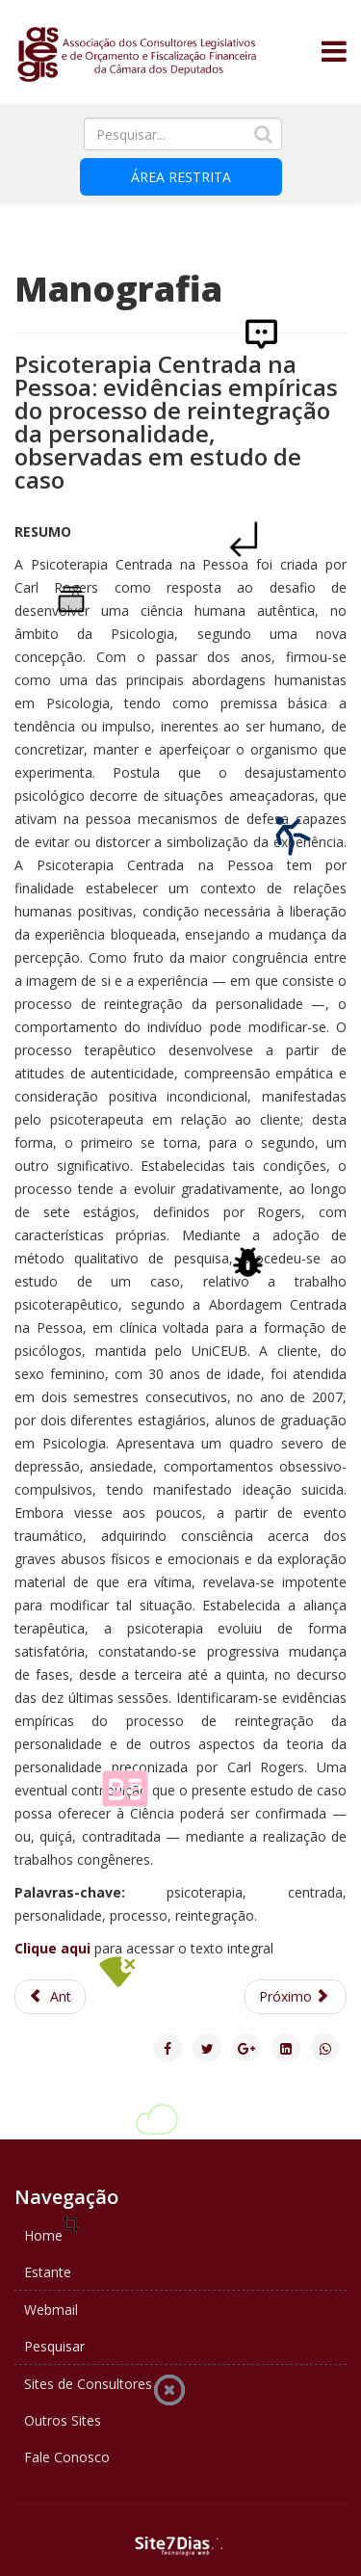  Describe the element at coordinates (157, 2119) in the screenshot. I see `access cloud storage` at that location.